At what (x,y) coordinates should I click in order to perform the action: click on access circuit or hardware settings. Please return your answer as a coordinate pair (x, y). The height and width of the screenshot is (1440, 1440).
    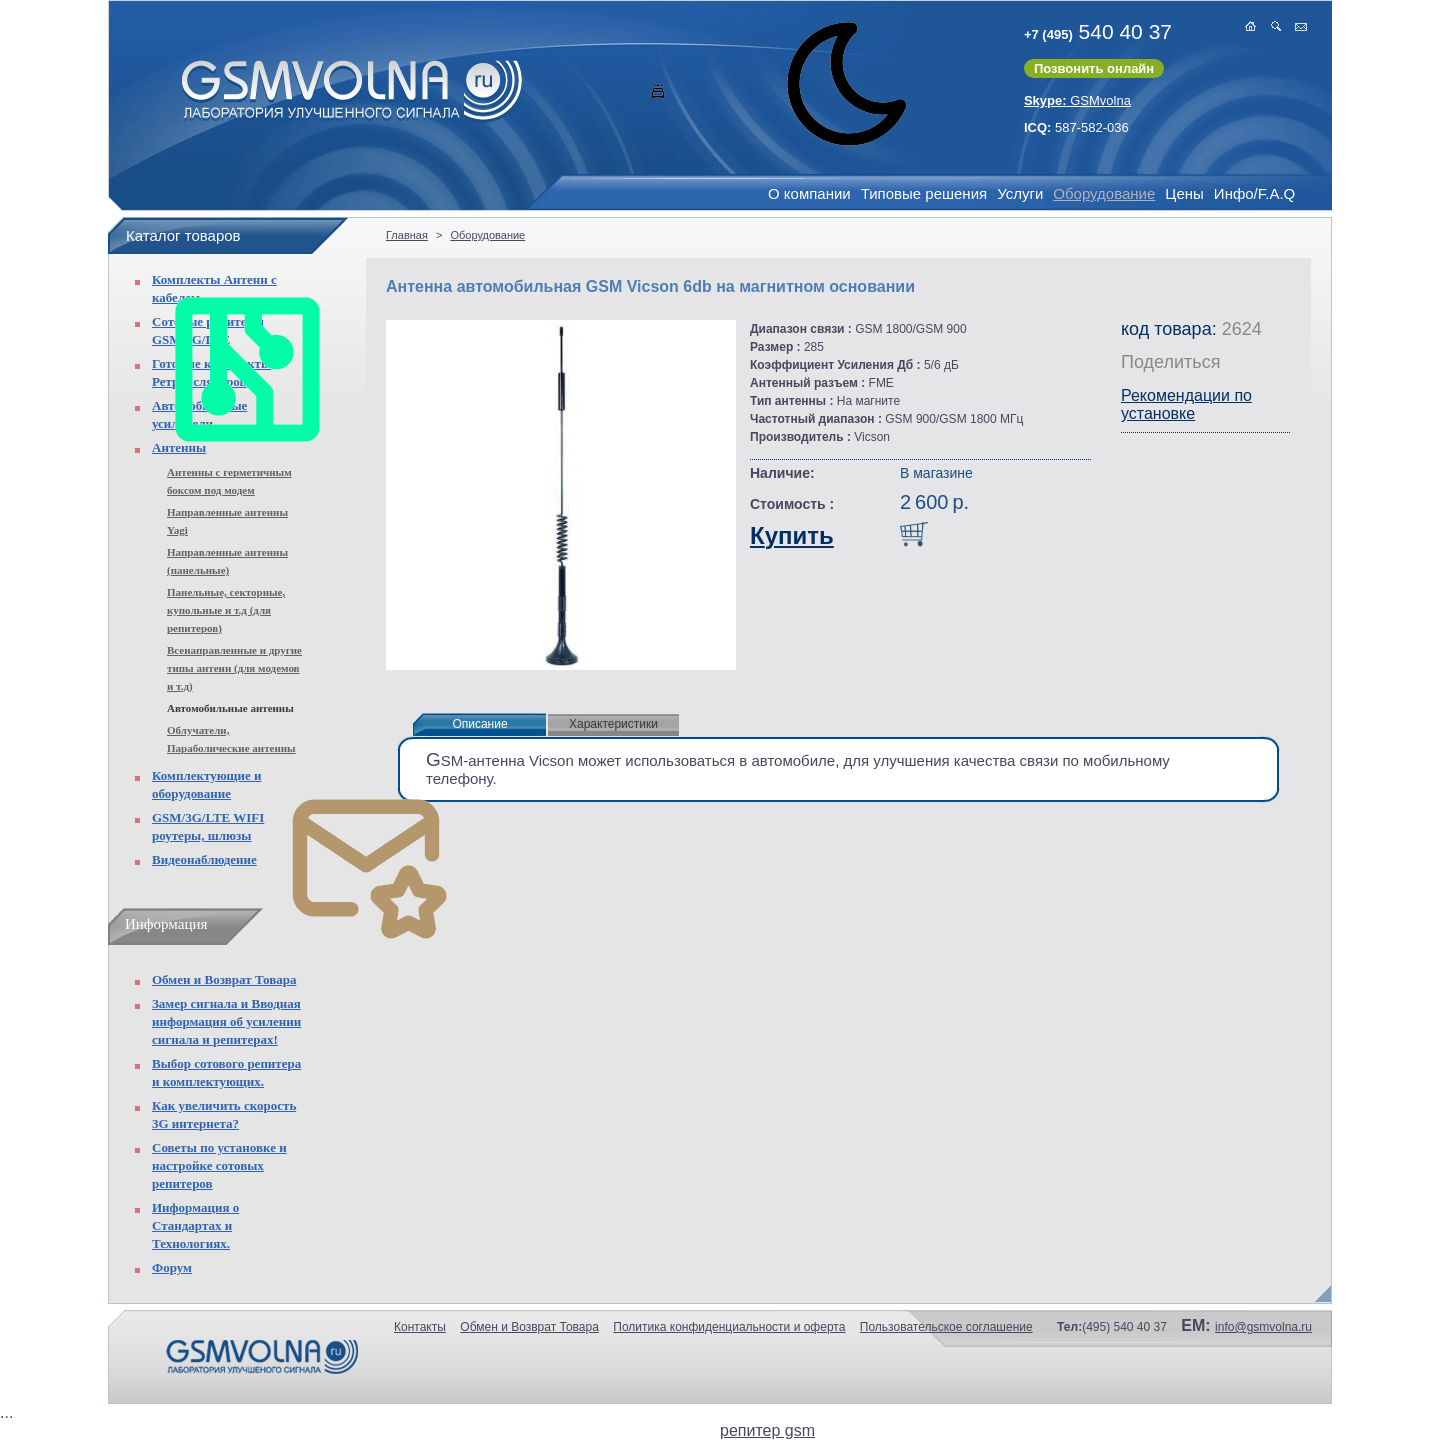
    Looking at the image, I should click on (247, 369).